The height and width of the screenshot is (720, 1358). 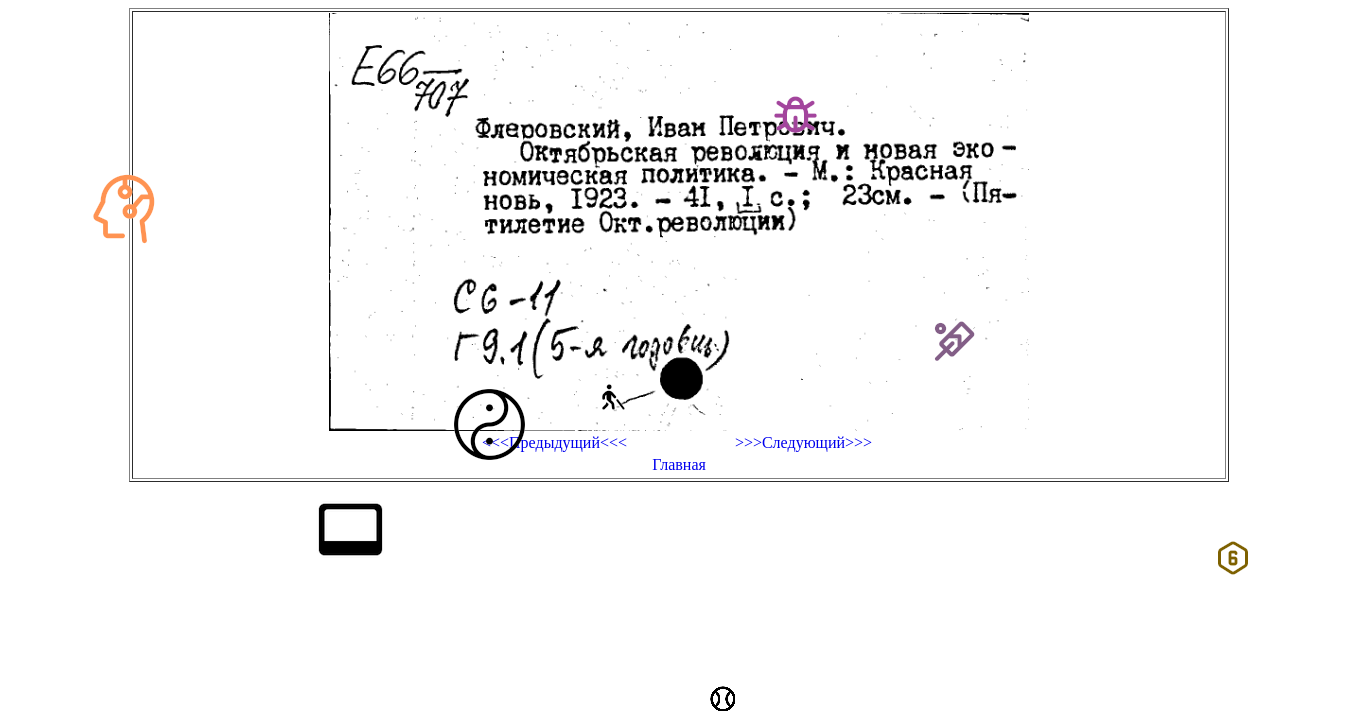 What do you see at coordinates (795, 113) in the screenshot?
I see `report a bug or issue` at bounding box center [795, 113].